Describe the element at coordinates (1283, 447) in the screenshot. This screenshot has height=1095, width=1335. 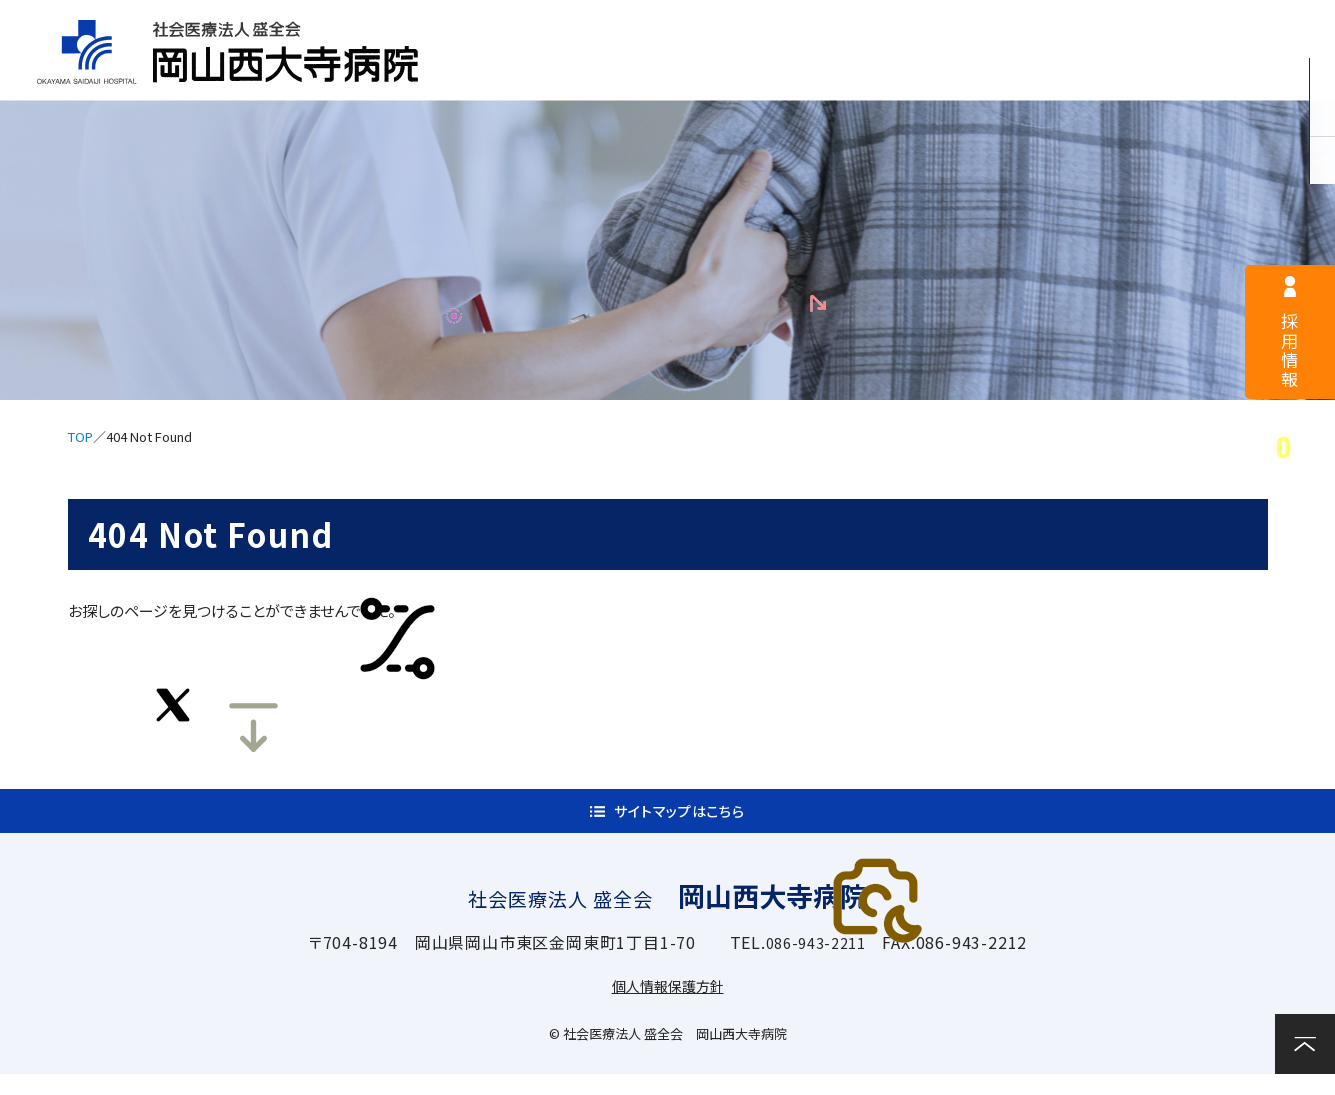
I see `indicates a lowercase letter "o" for text formatting` at that location.